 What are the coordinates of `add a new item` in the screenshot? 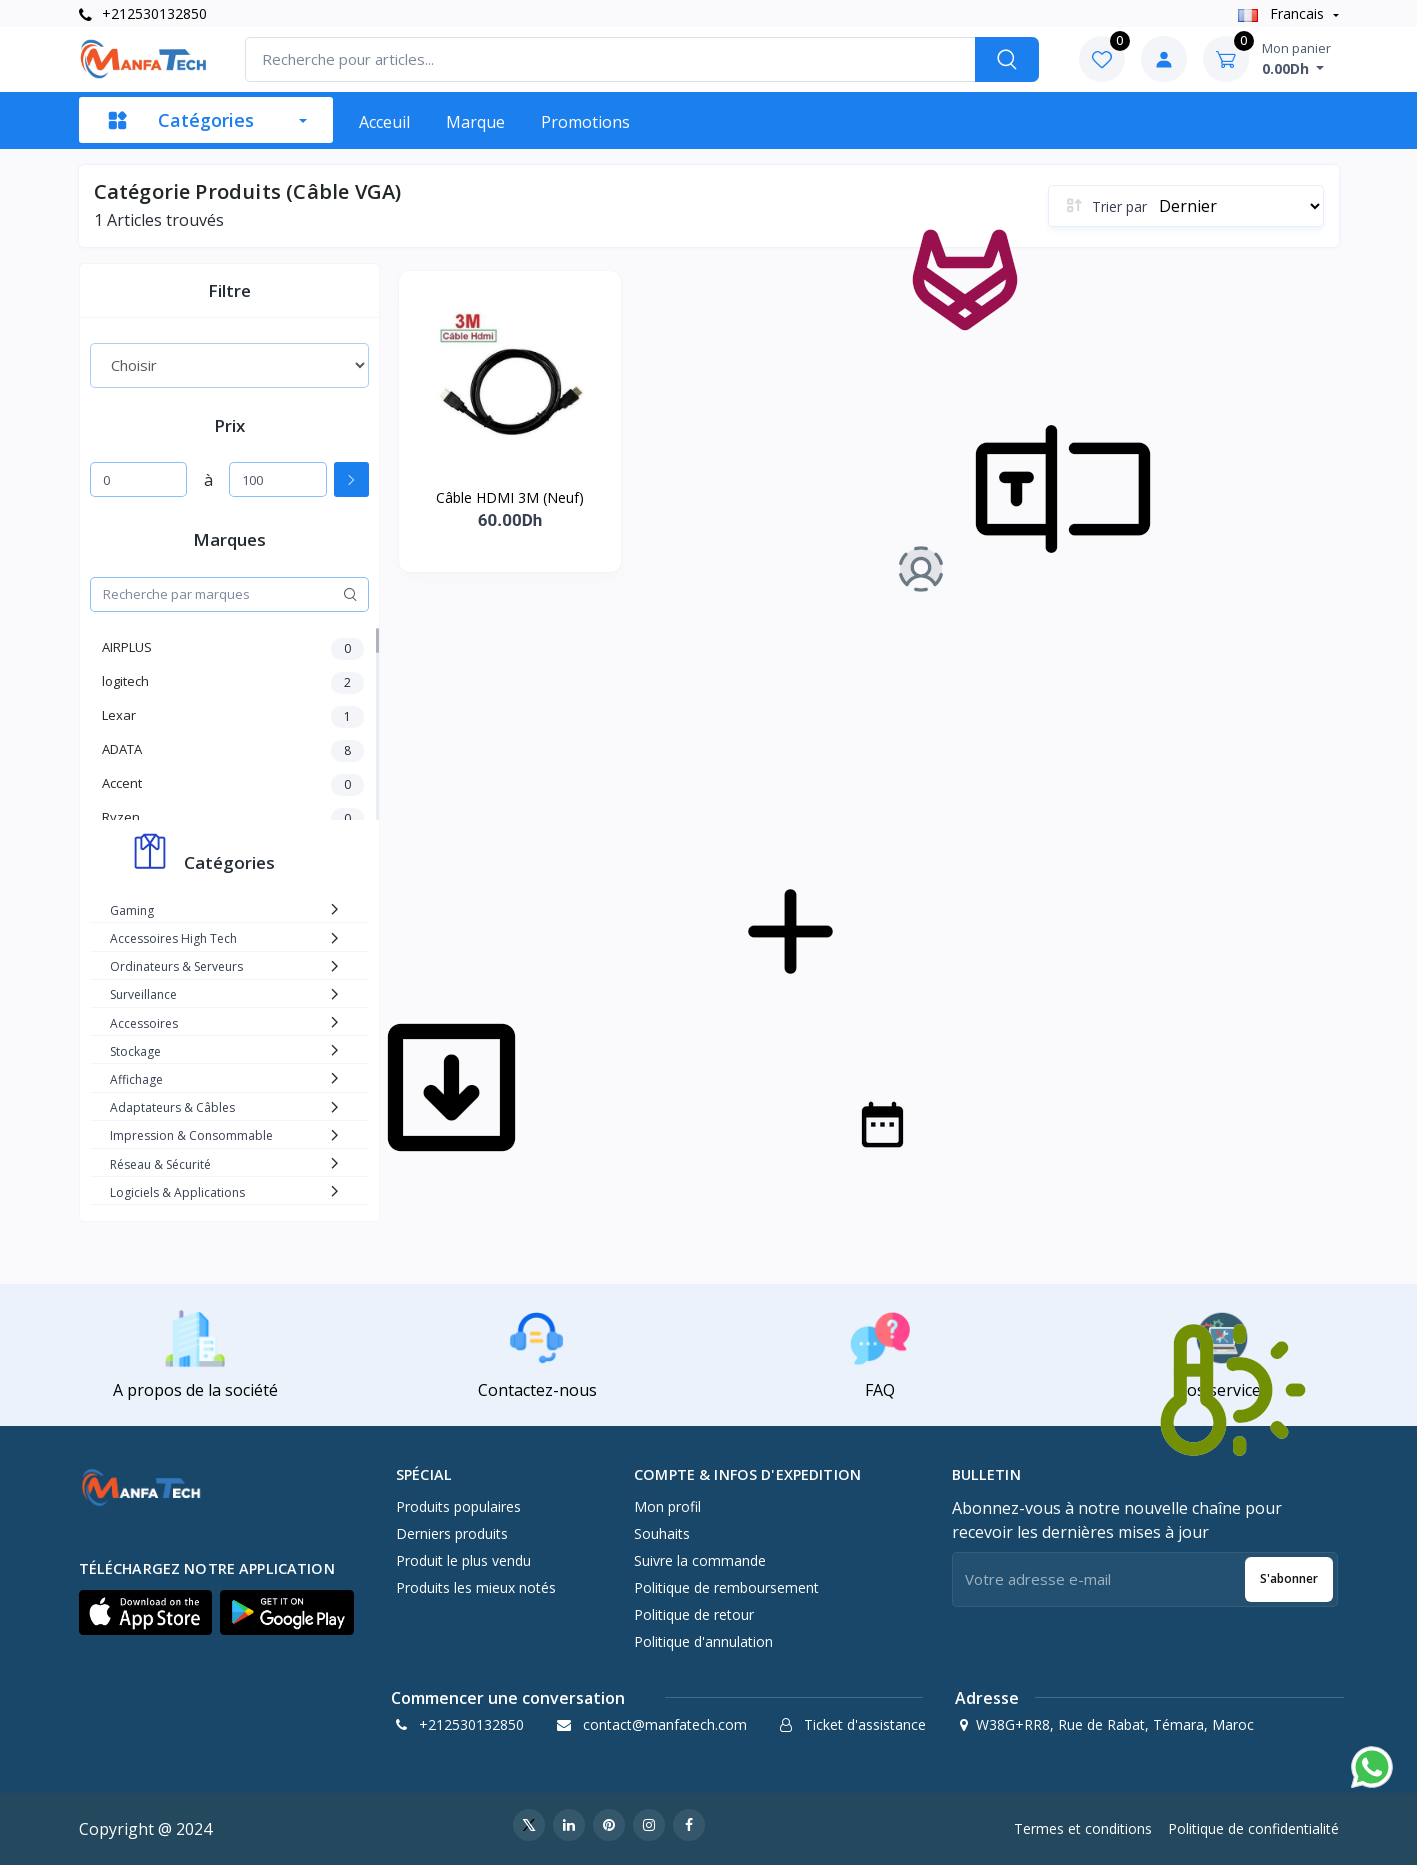 It's located at (790, 931).